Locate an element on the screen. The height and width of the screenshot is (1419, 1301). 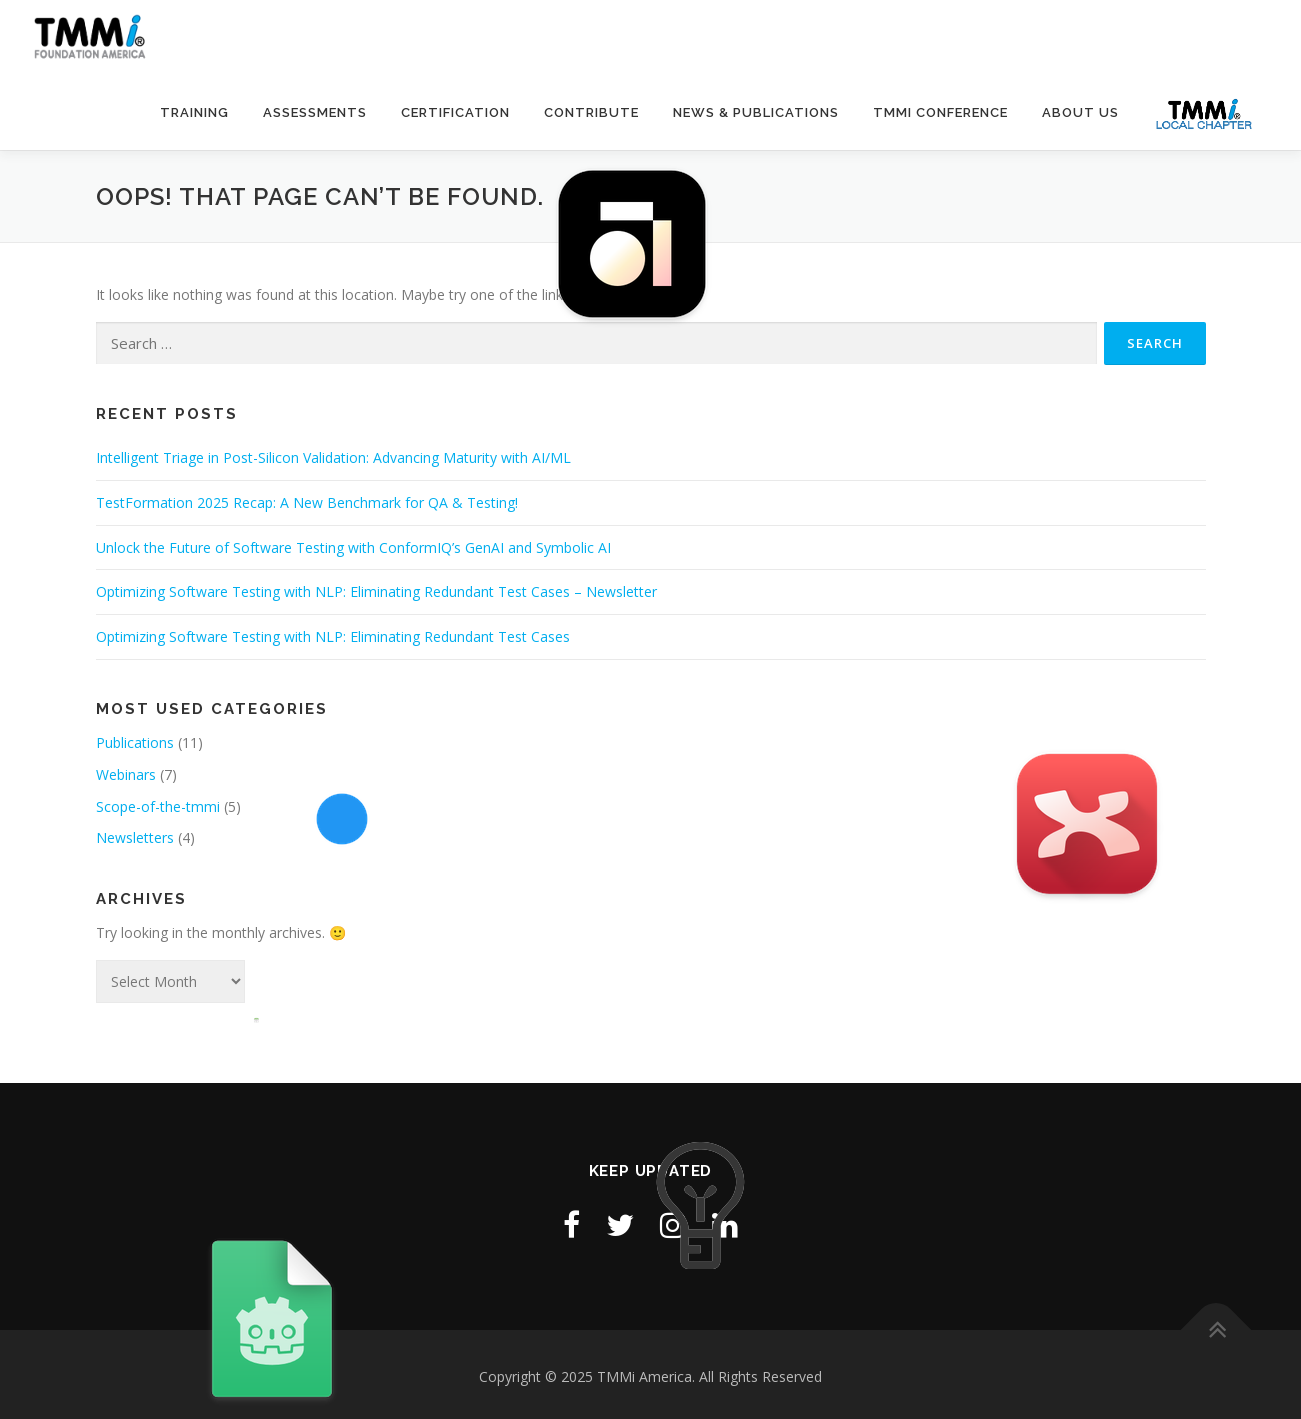
access object emojis and symbols is located at coordinates (696, 1205).